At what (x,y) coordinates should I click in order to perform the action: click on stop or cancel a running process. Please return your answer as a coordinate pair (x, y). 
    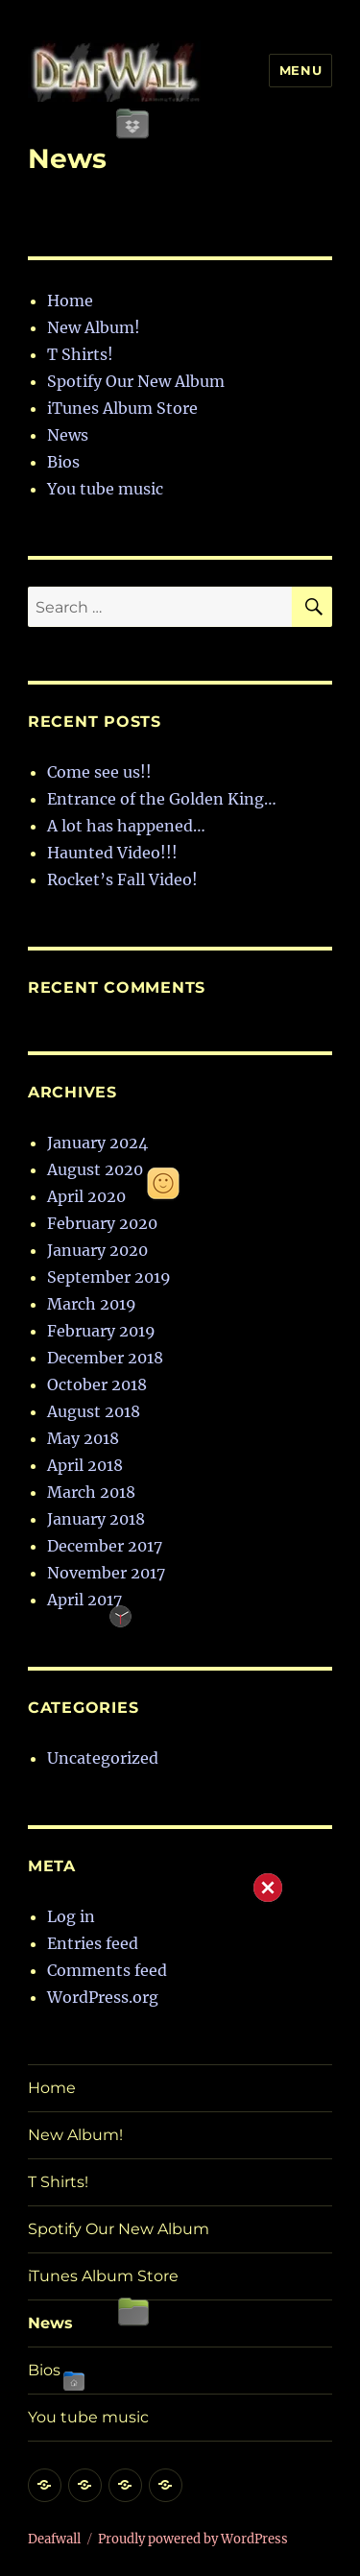
    Looking at the image, I should click on (268, 1888).